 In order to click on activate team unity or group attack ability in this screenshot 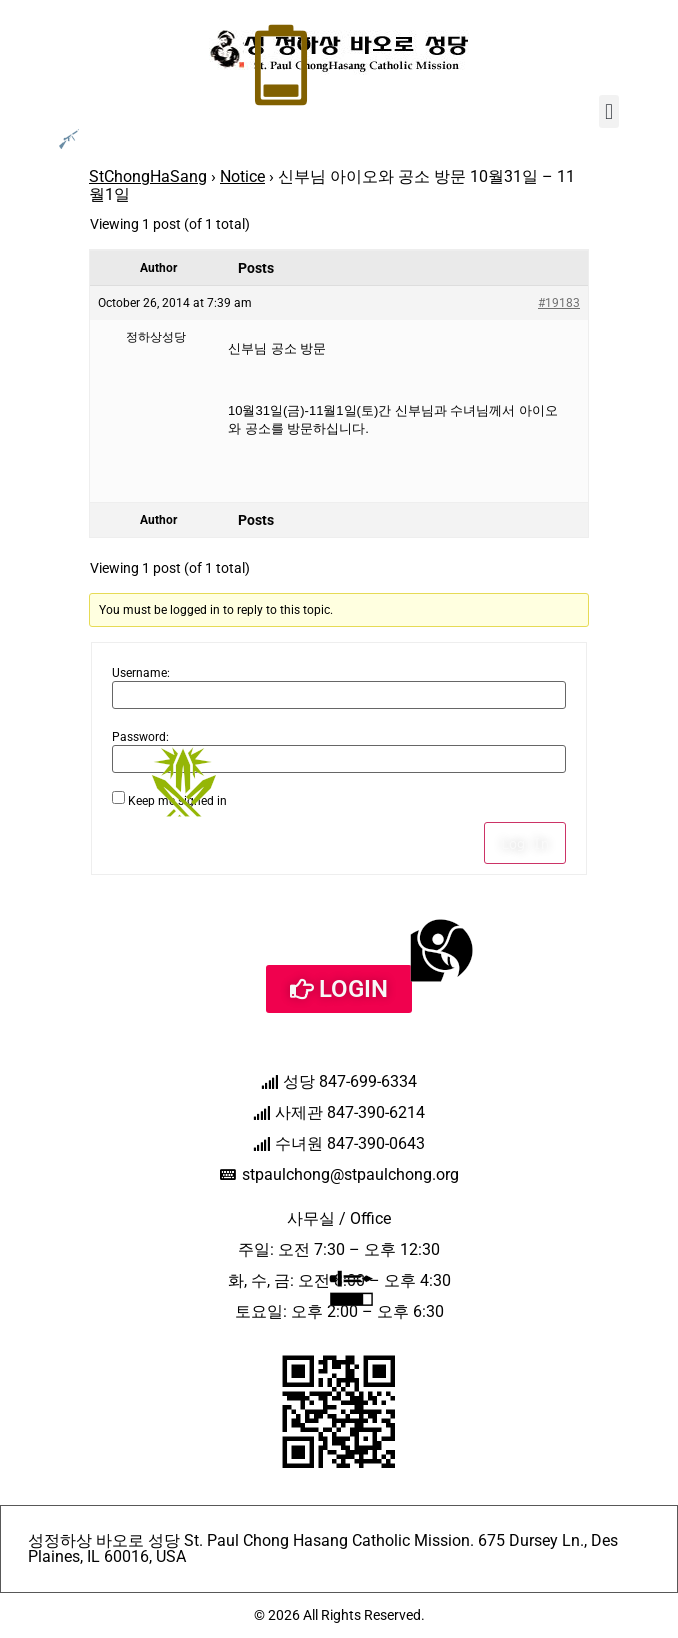, I will do `click(184, 782)`.